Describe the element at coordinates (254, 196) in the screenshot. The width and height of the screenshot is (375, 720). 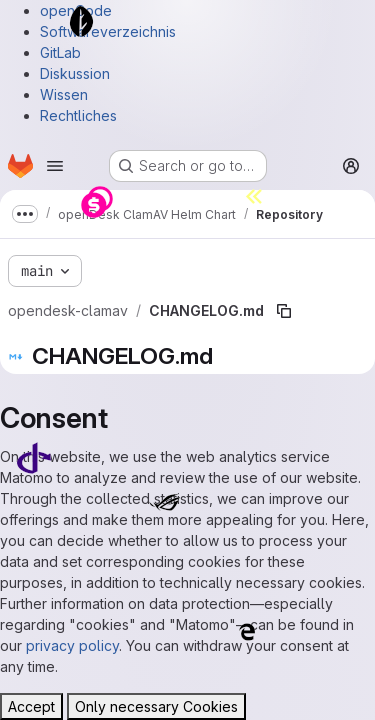
I see `go back to the beginning` at that location.